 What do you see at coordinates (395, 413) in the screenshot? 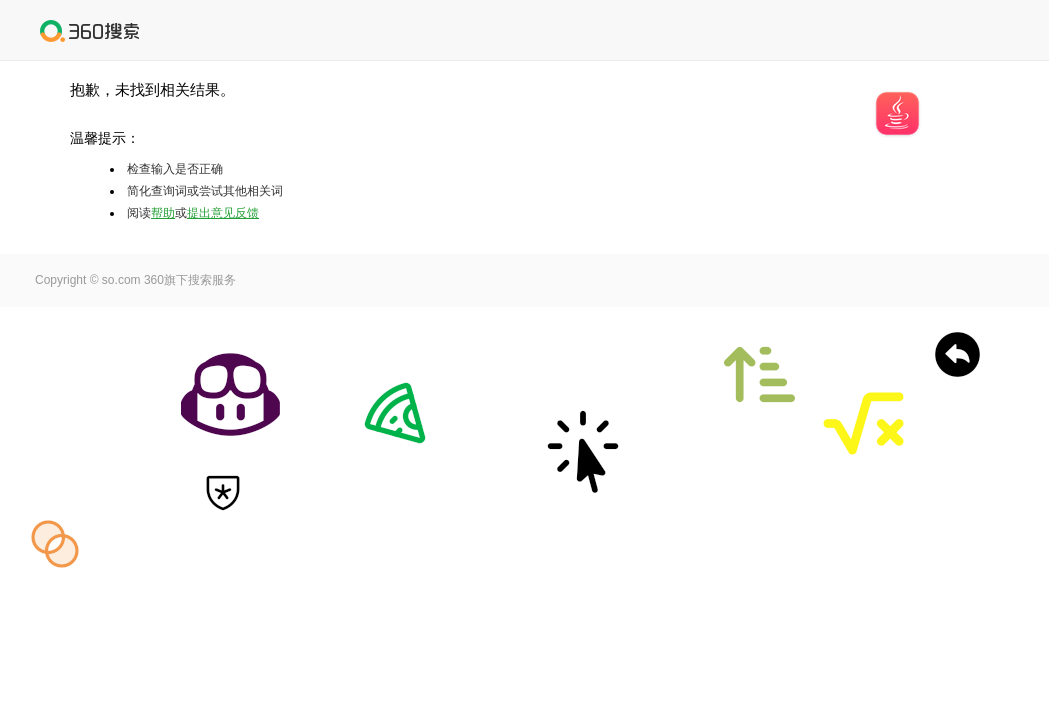
I see `order food or access food delivery` at bounding box center [395, 413].